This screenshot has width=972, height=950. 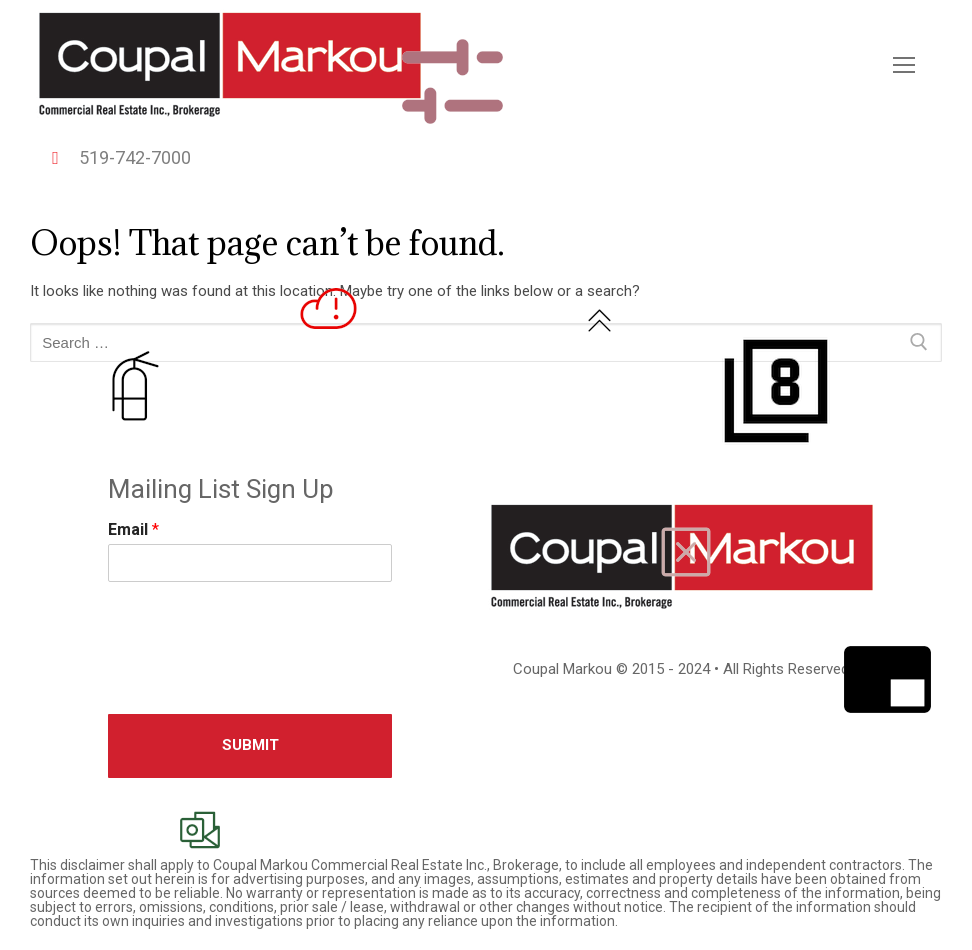 I want to click on cloud storage warning or issue detected, so click(x=328, y=308).